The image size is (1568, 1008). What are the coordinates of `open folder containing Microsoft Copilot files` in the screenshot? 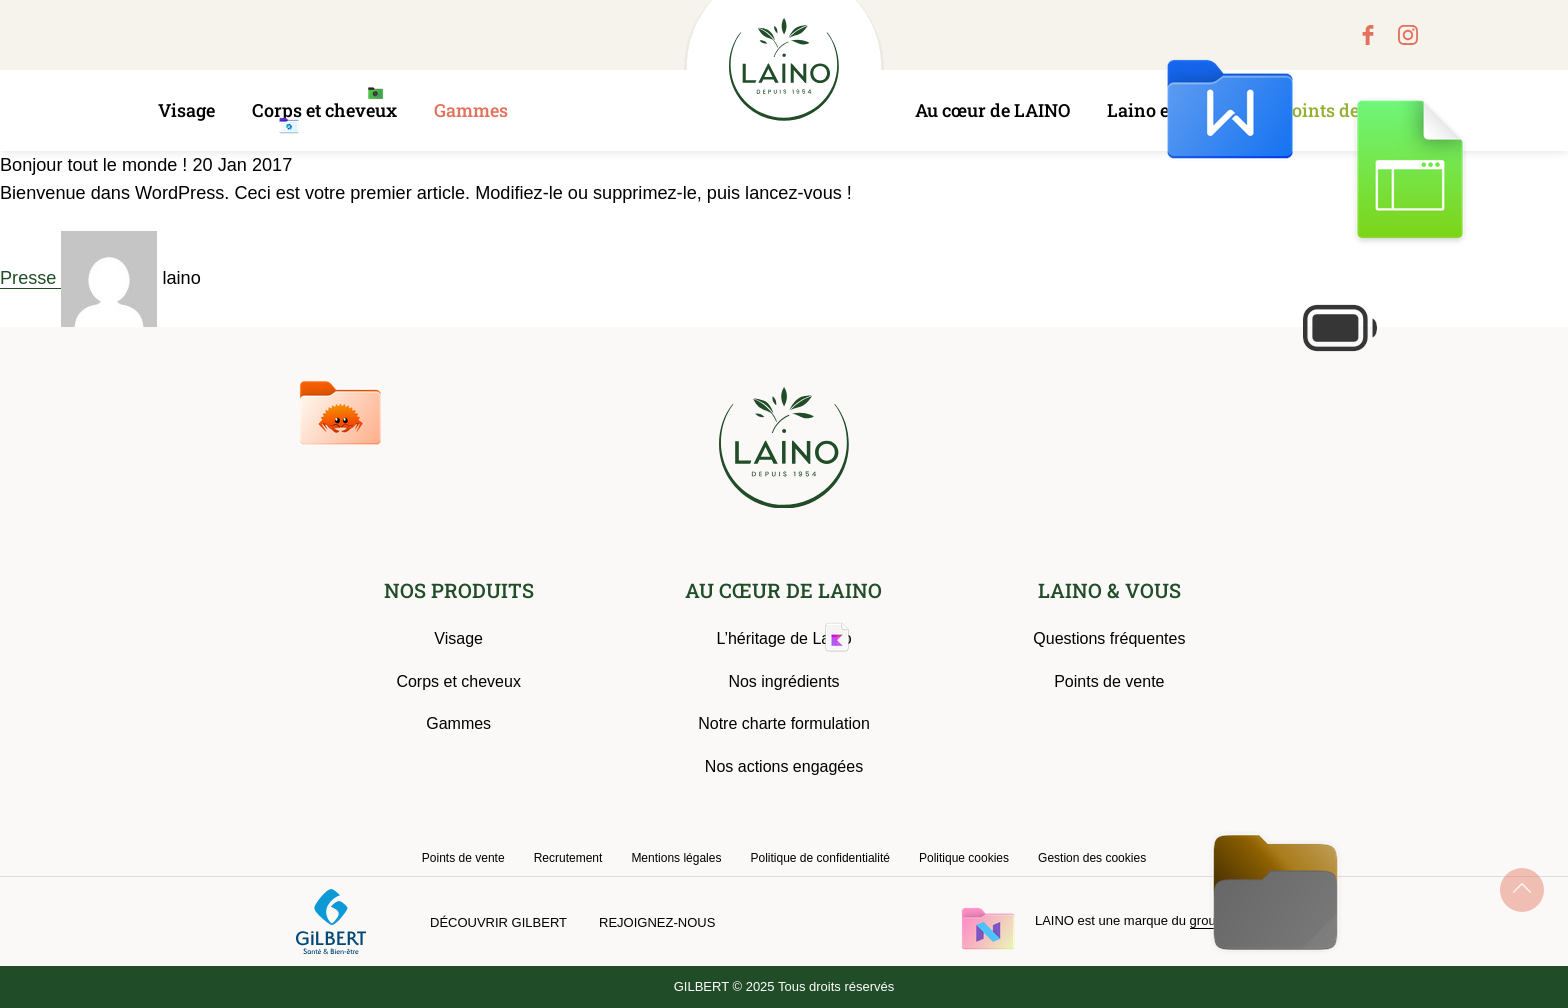 It's located at (289, 126).